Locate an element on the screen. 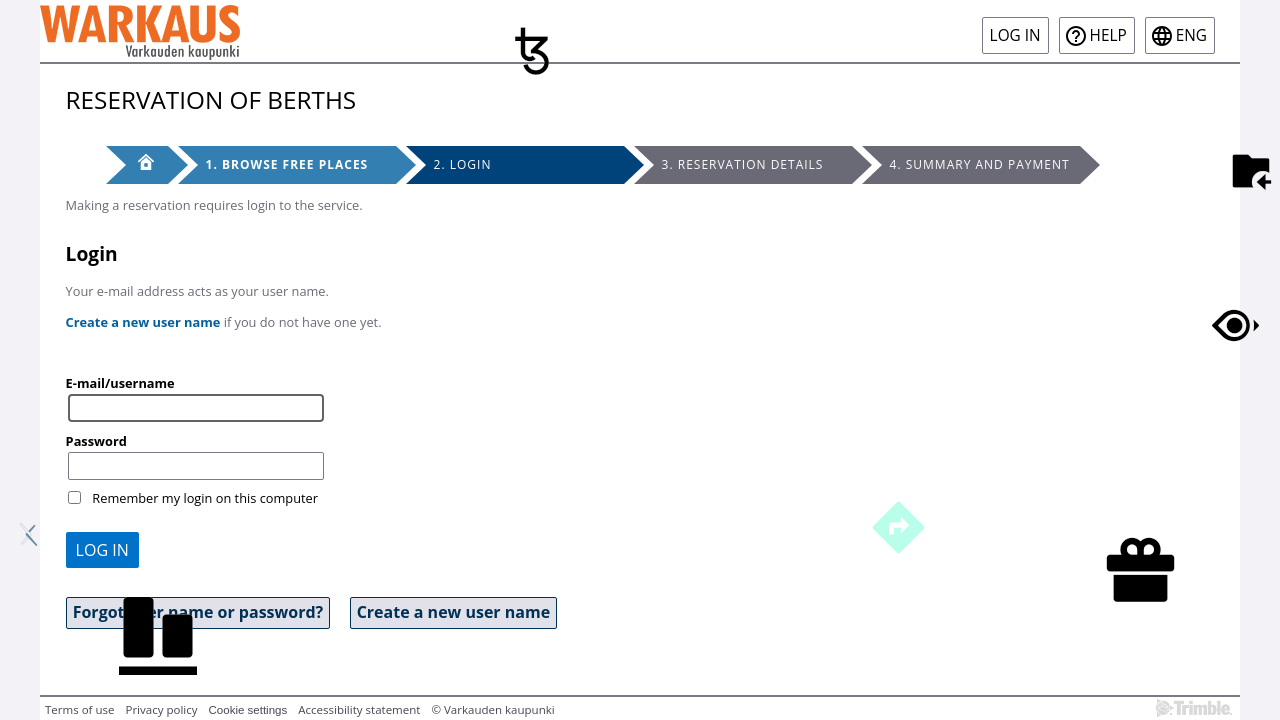 This screenshot has width=1280, height=720. Milvus vector database logo is located at coordinates (1235, 325).